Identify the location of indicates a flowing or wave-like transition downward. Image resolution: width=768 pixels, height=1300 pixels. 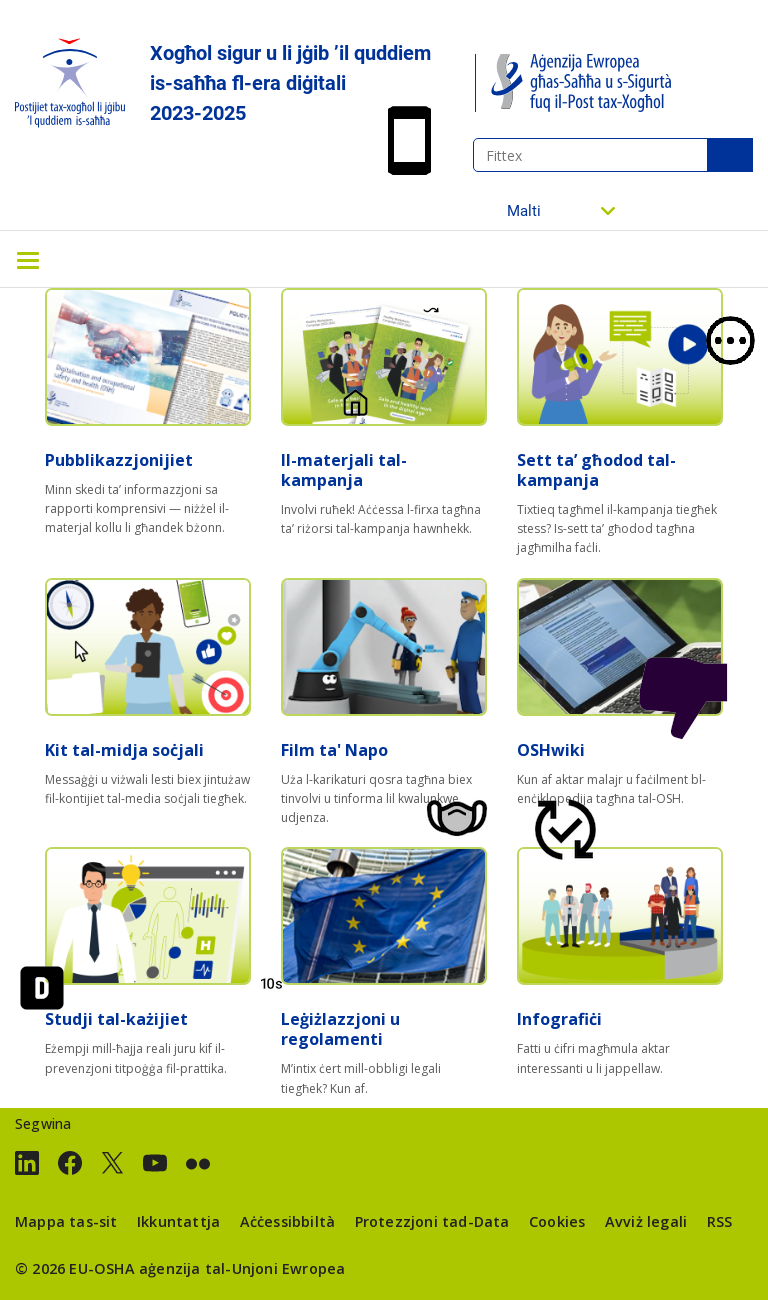
(431, 310).